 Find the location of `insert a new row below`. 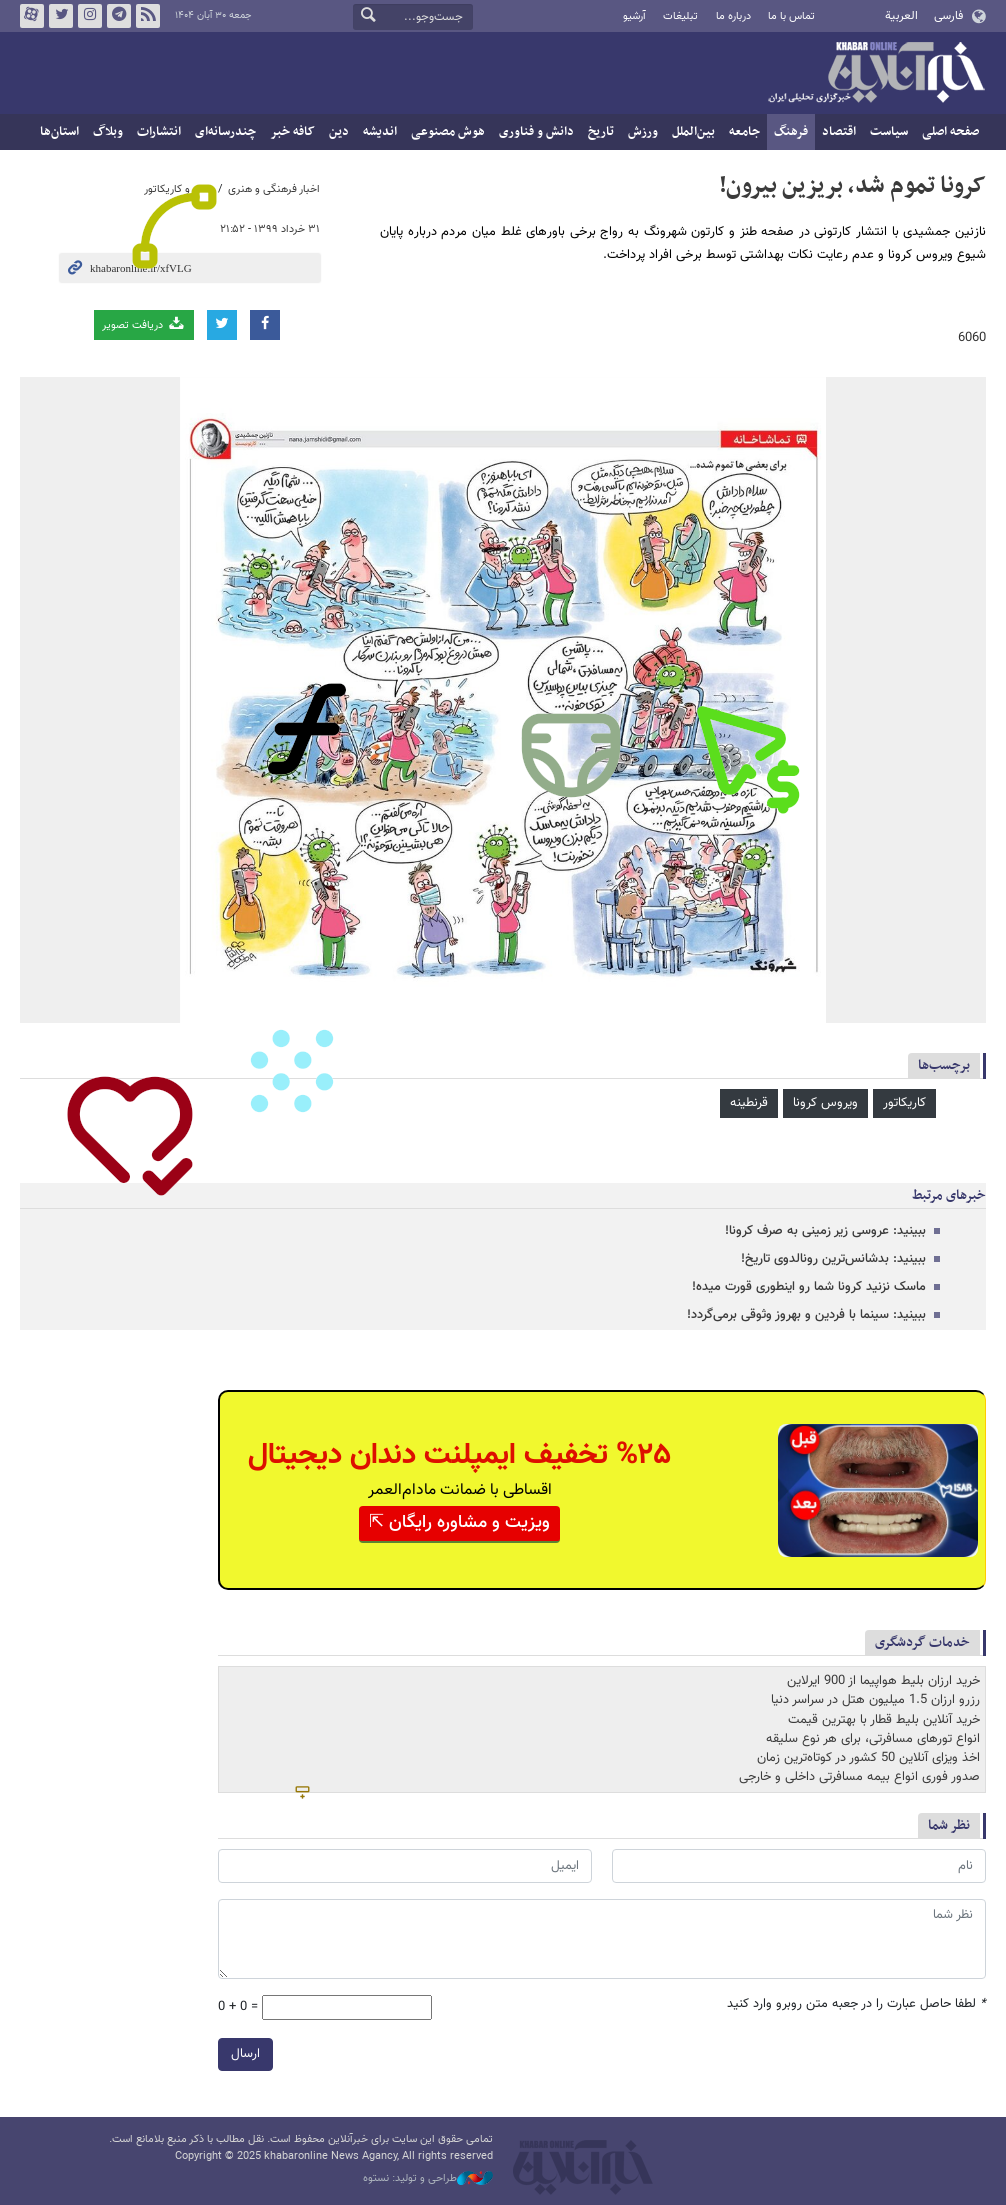

insert a new row below is located at coordinates (302, 1792).